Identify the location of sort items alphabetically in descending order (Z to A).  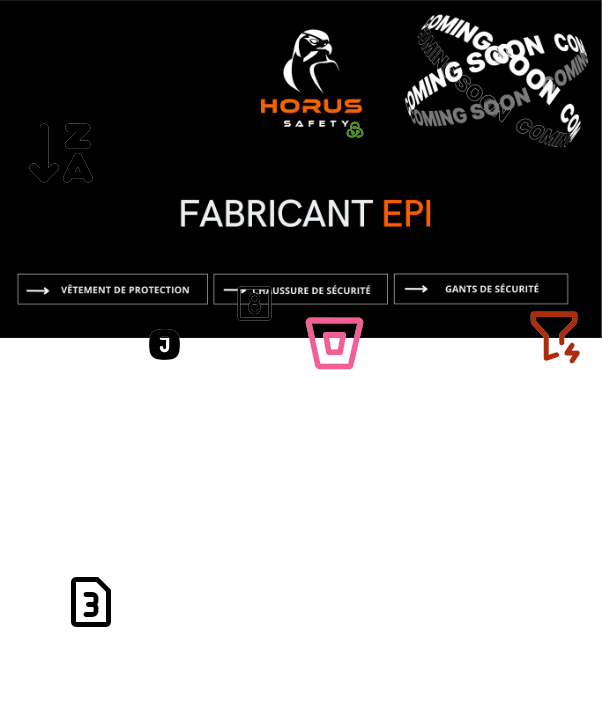
(61, 153).